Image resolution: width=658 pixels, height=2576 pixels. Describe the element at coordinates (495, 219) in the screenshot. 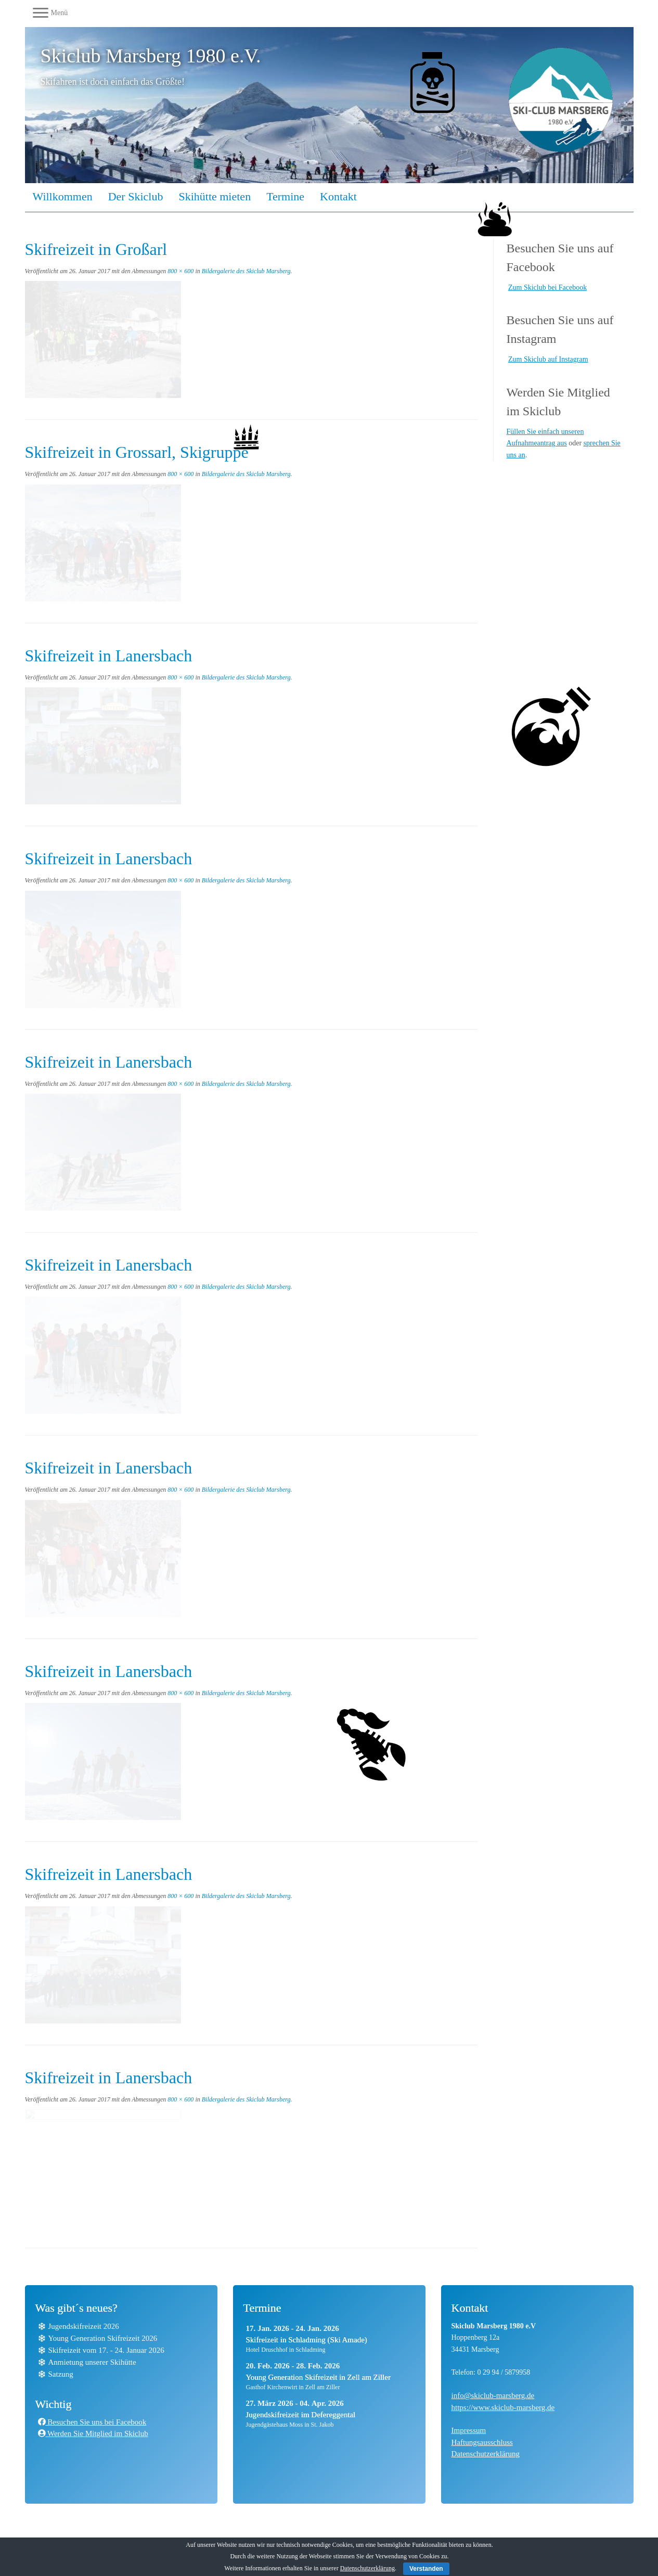

I see `indicates a bad or low-quality item in a game` at that location.